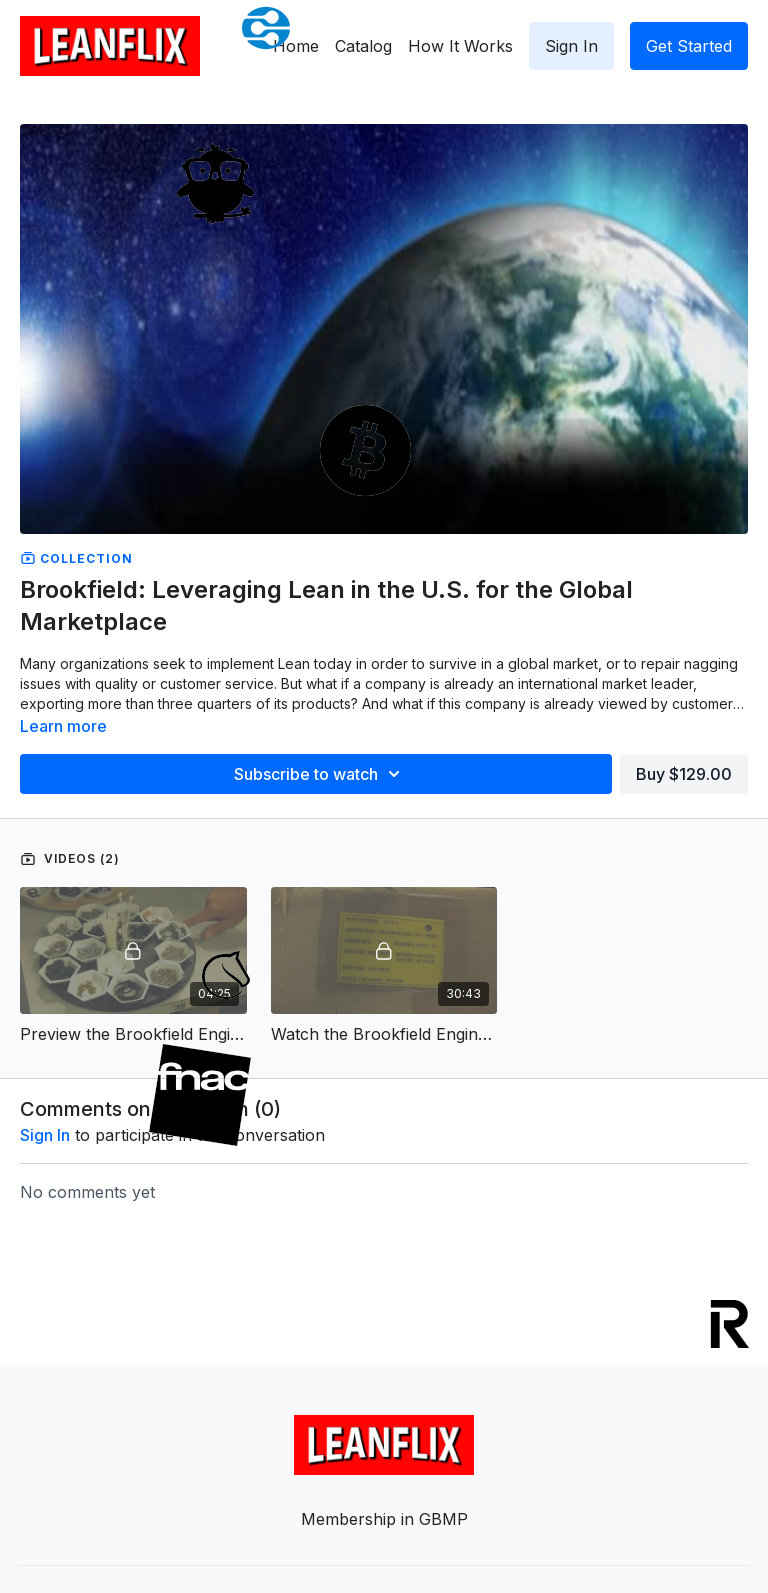 Image resolution: width=768 pixels, height=1593 pixels. I want to click on open the lichess chess platform, so click(226, 975).